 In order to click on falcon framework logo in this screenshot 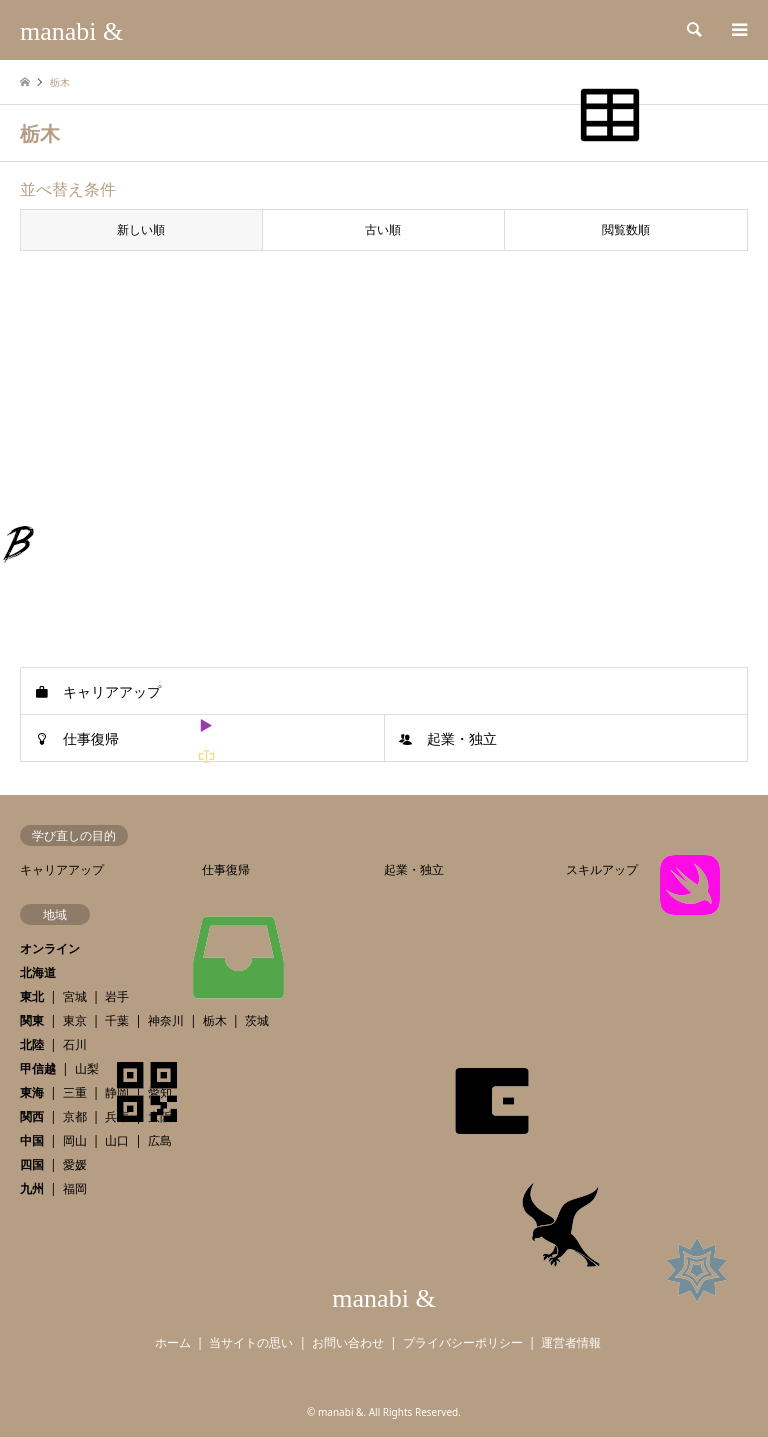, I will do `click(561, 1225)`.